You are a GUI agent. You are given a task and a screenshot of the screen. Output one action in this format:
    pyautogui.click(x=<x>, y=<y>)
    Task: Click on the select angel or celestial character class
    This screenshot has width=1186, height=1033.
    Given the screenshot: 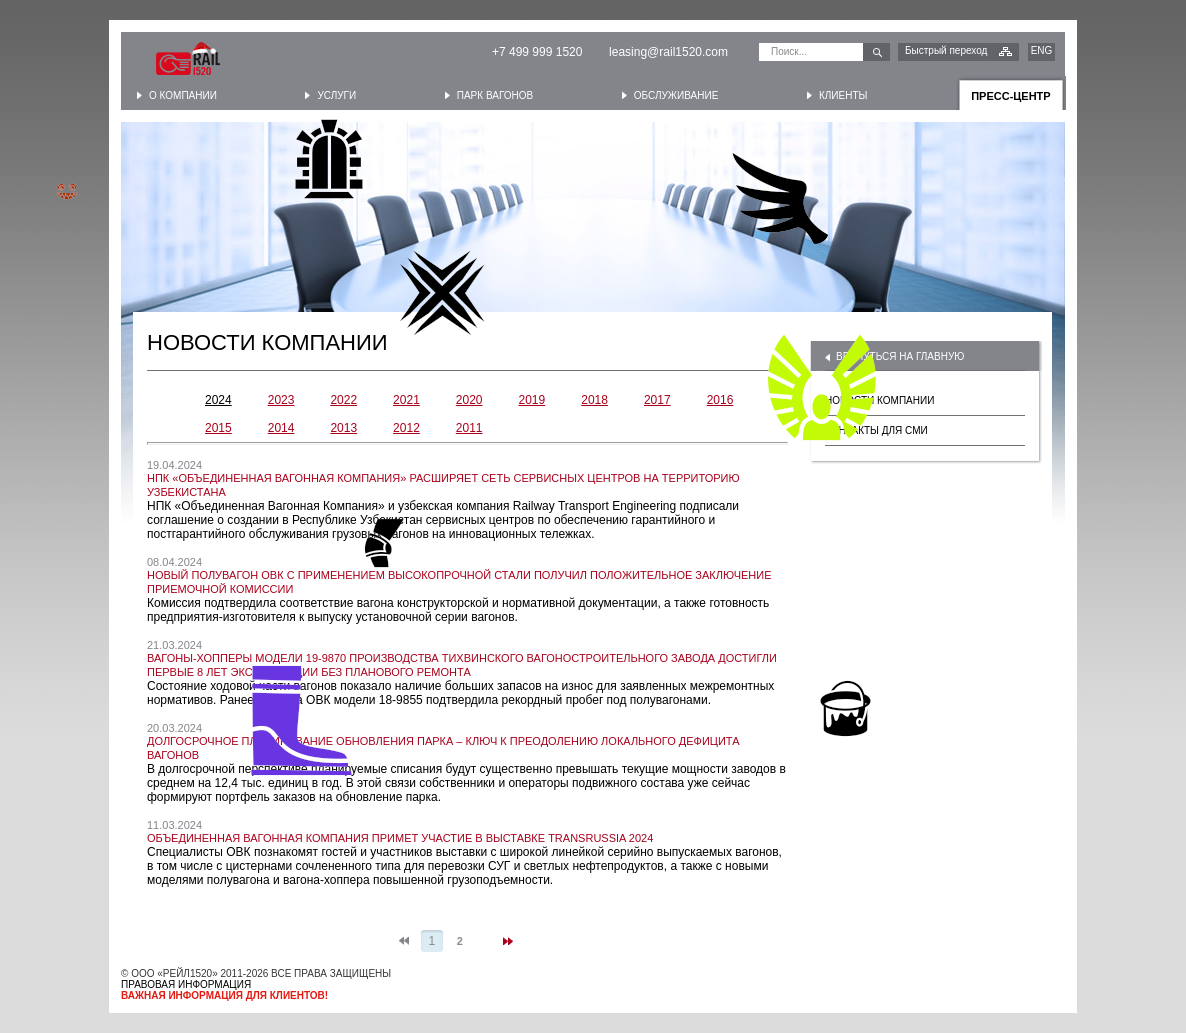 What is the action you would take?
    pyautogui.click(x=821, y=386)
    